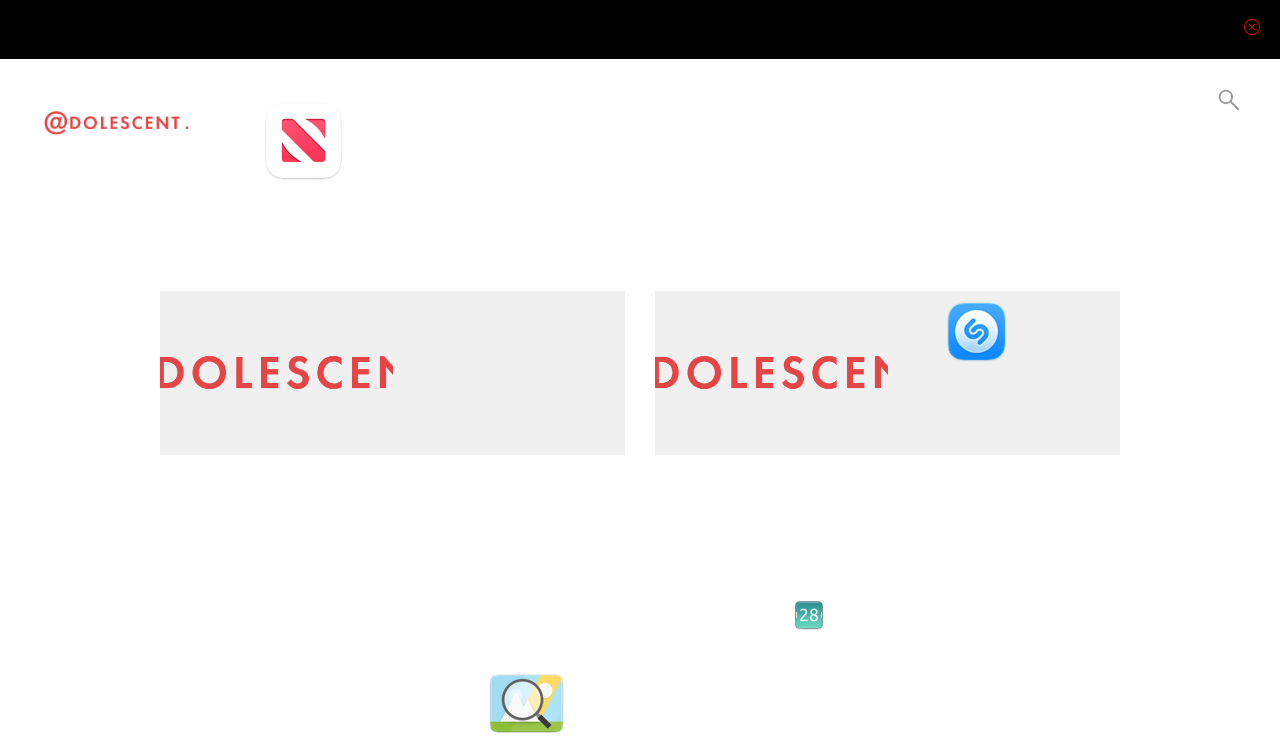 Image resolution: width=1280 pixels, height=755 pixels. What do you see at coordinates (526, 703) in the screenshot?
I see `open image viewer application` at bounding box center [526, 703].